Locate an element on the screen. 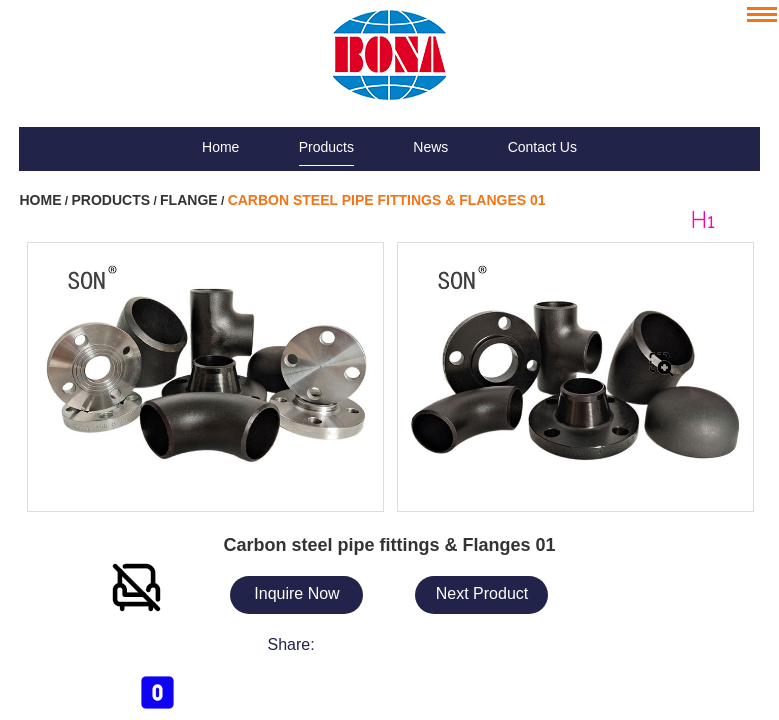 The height and width of the screenshot is (720, 779). seating unavailable is located at coordinates (136, 587).